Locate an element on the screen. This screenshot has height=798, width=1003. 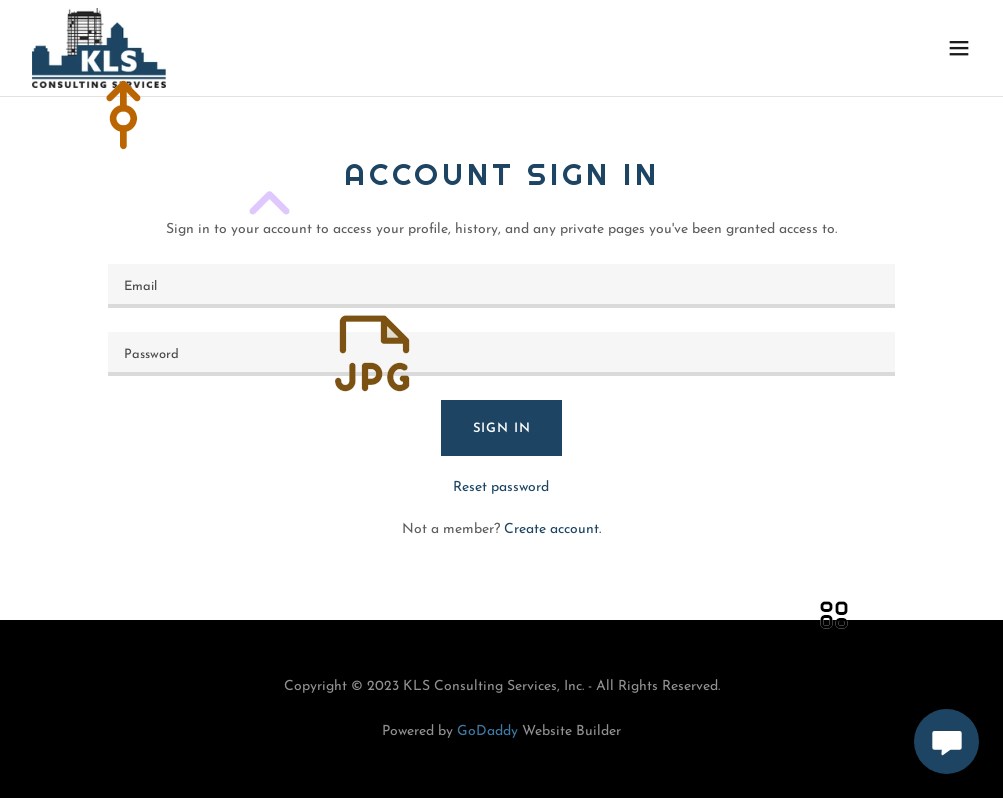
continue straight through the roundabout is located at coordinates (120, 115).